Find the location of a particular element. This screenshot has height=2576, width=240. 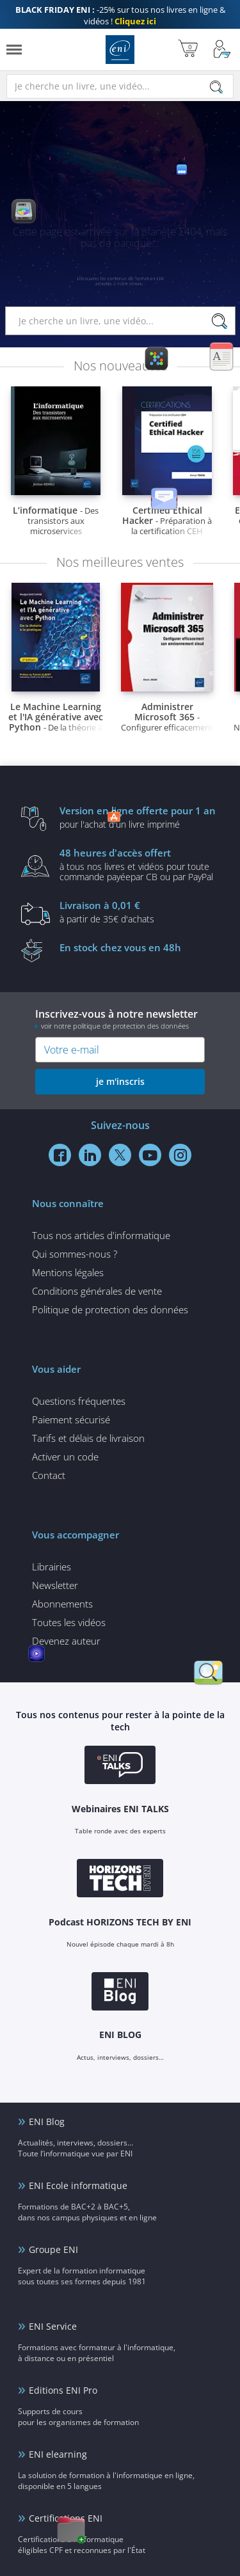

open the ubuntu software center is located at coordinates (114, 817).